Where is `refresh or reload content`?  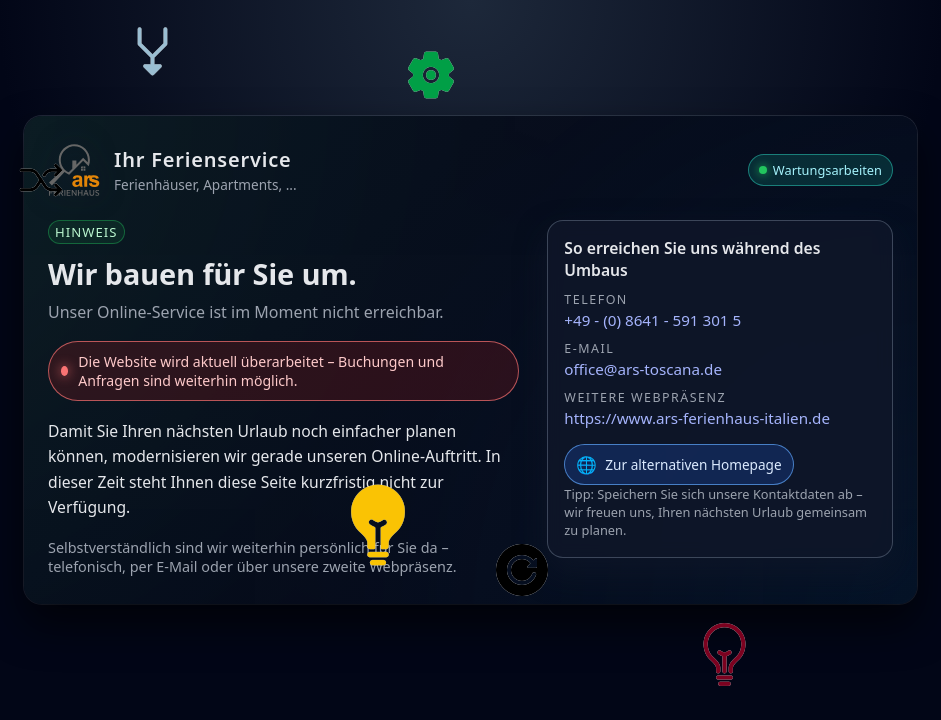
refresh or reload content is located at coordinates (522, 570).